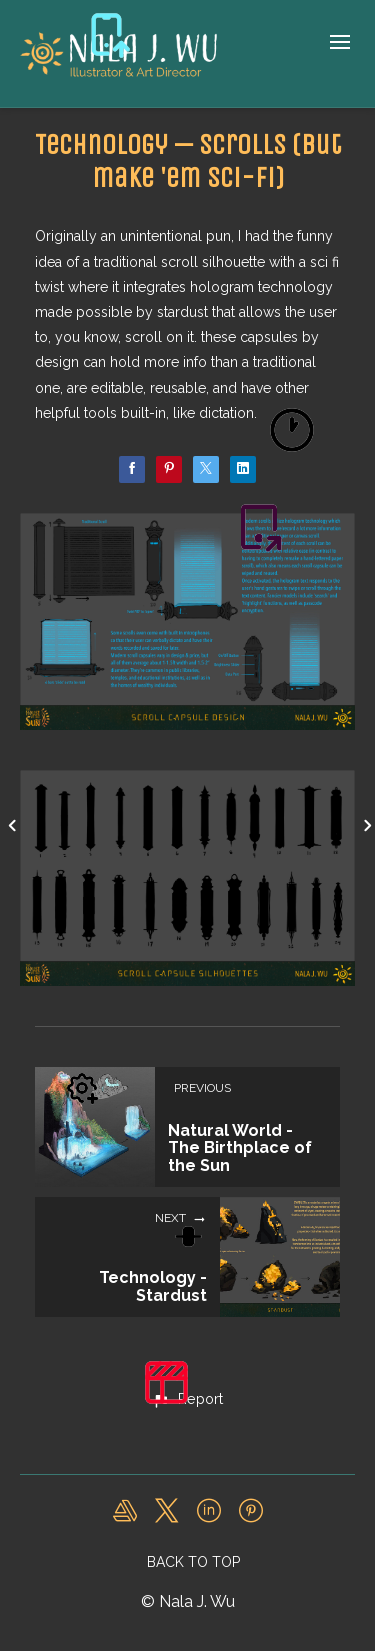 This screenshot has height=1651, width=375. I want to click on align selected element to vertical center, so click(188, 1236).